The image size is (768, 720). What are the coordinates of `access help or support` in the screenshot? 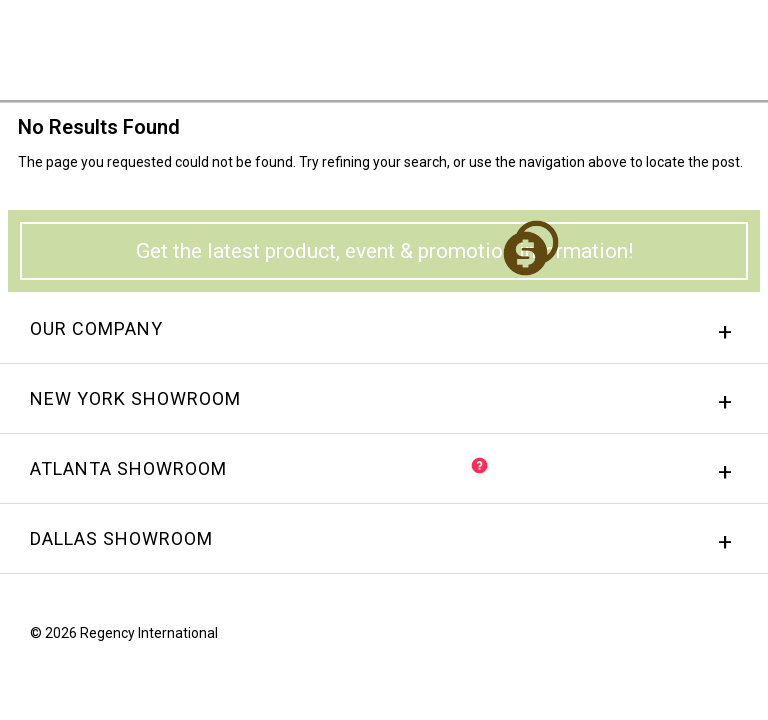 It's located at (479, 465).